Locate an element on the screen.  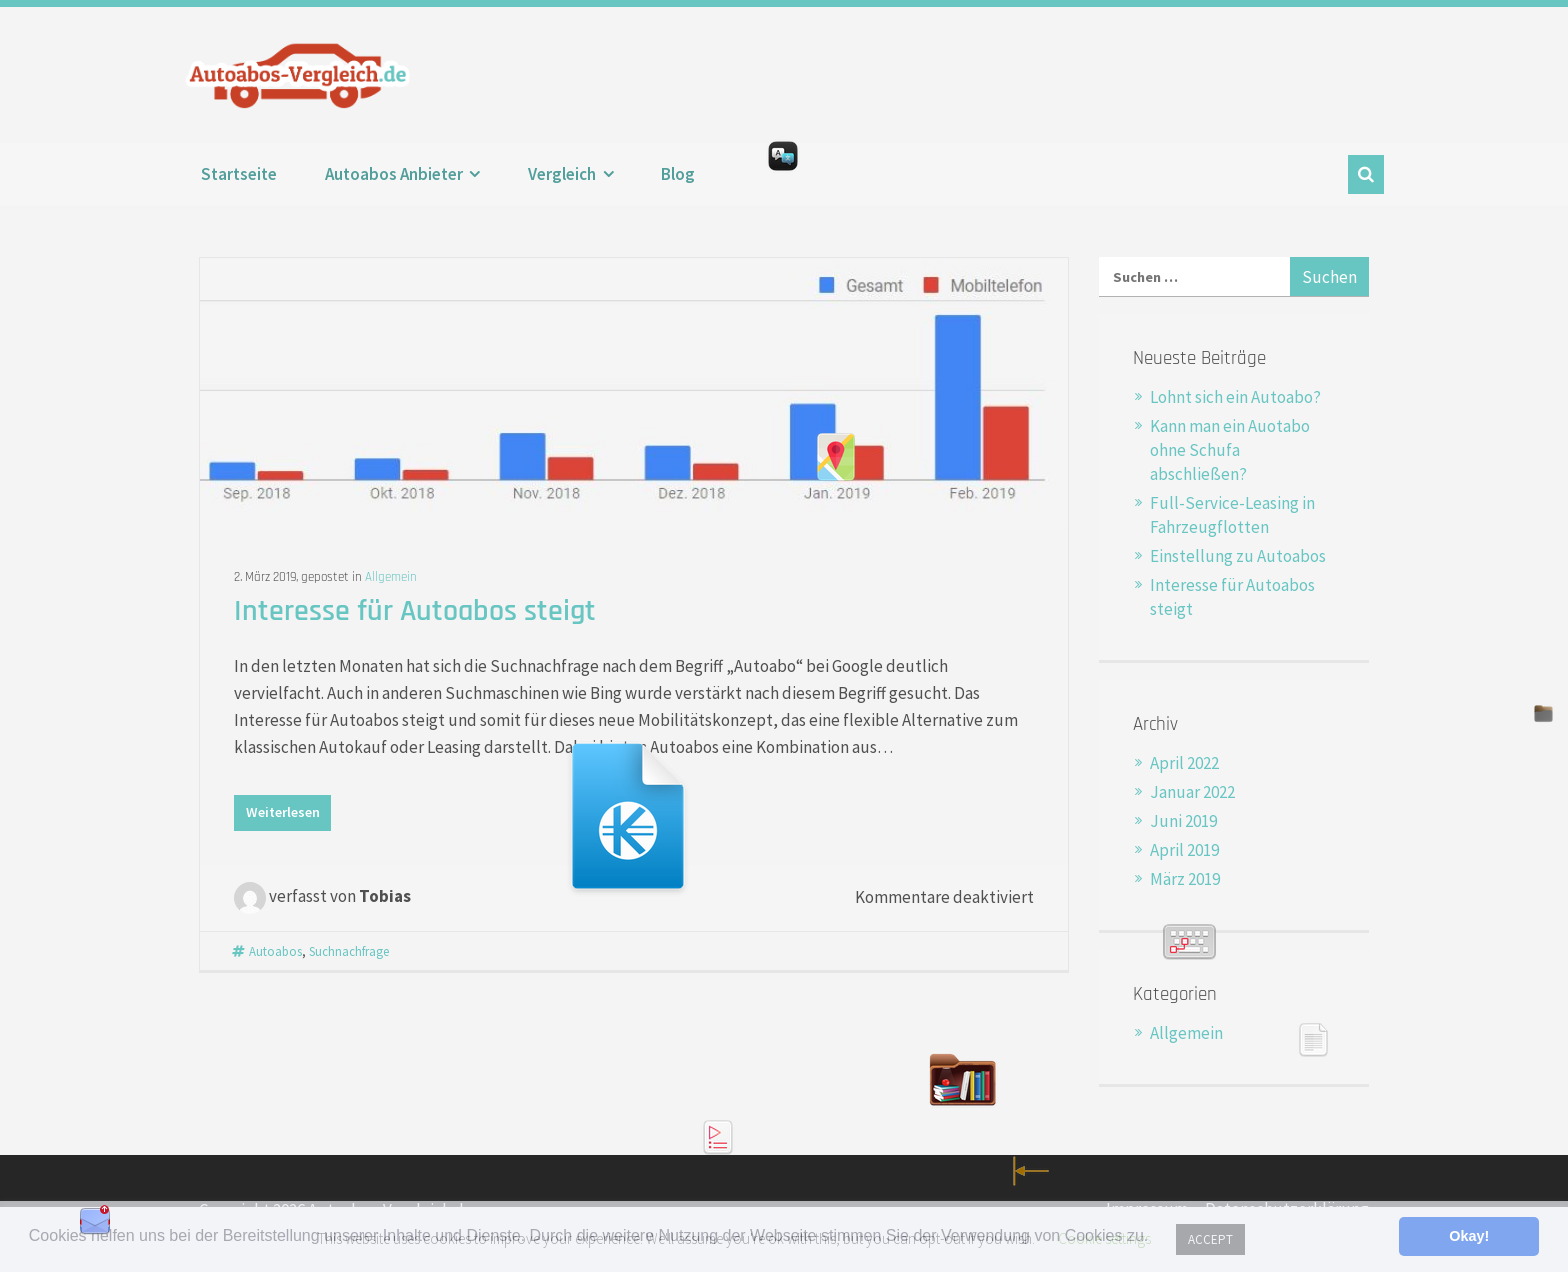
send an email message is located at coordinates (95, 1221).